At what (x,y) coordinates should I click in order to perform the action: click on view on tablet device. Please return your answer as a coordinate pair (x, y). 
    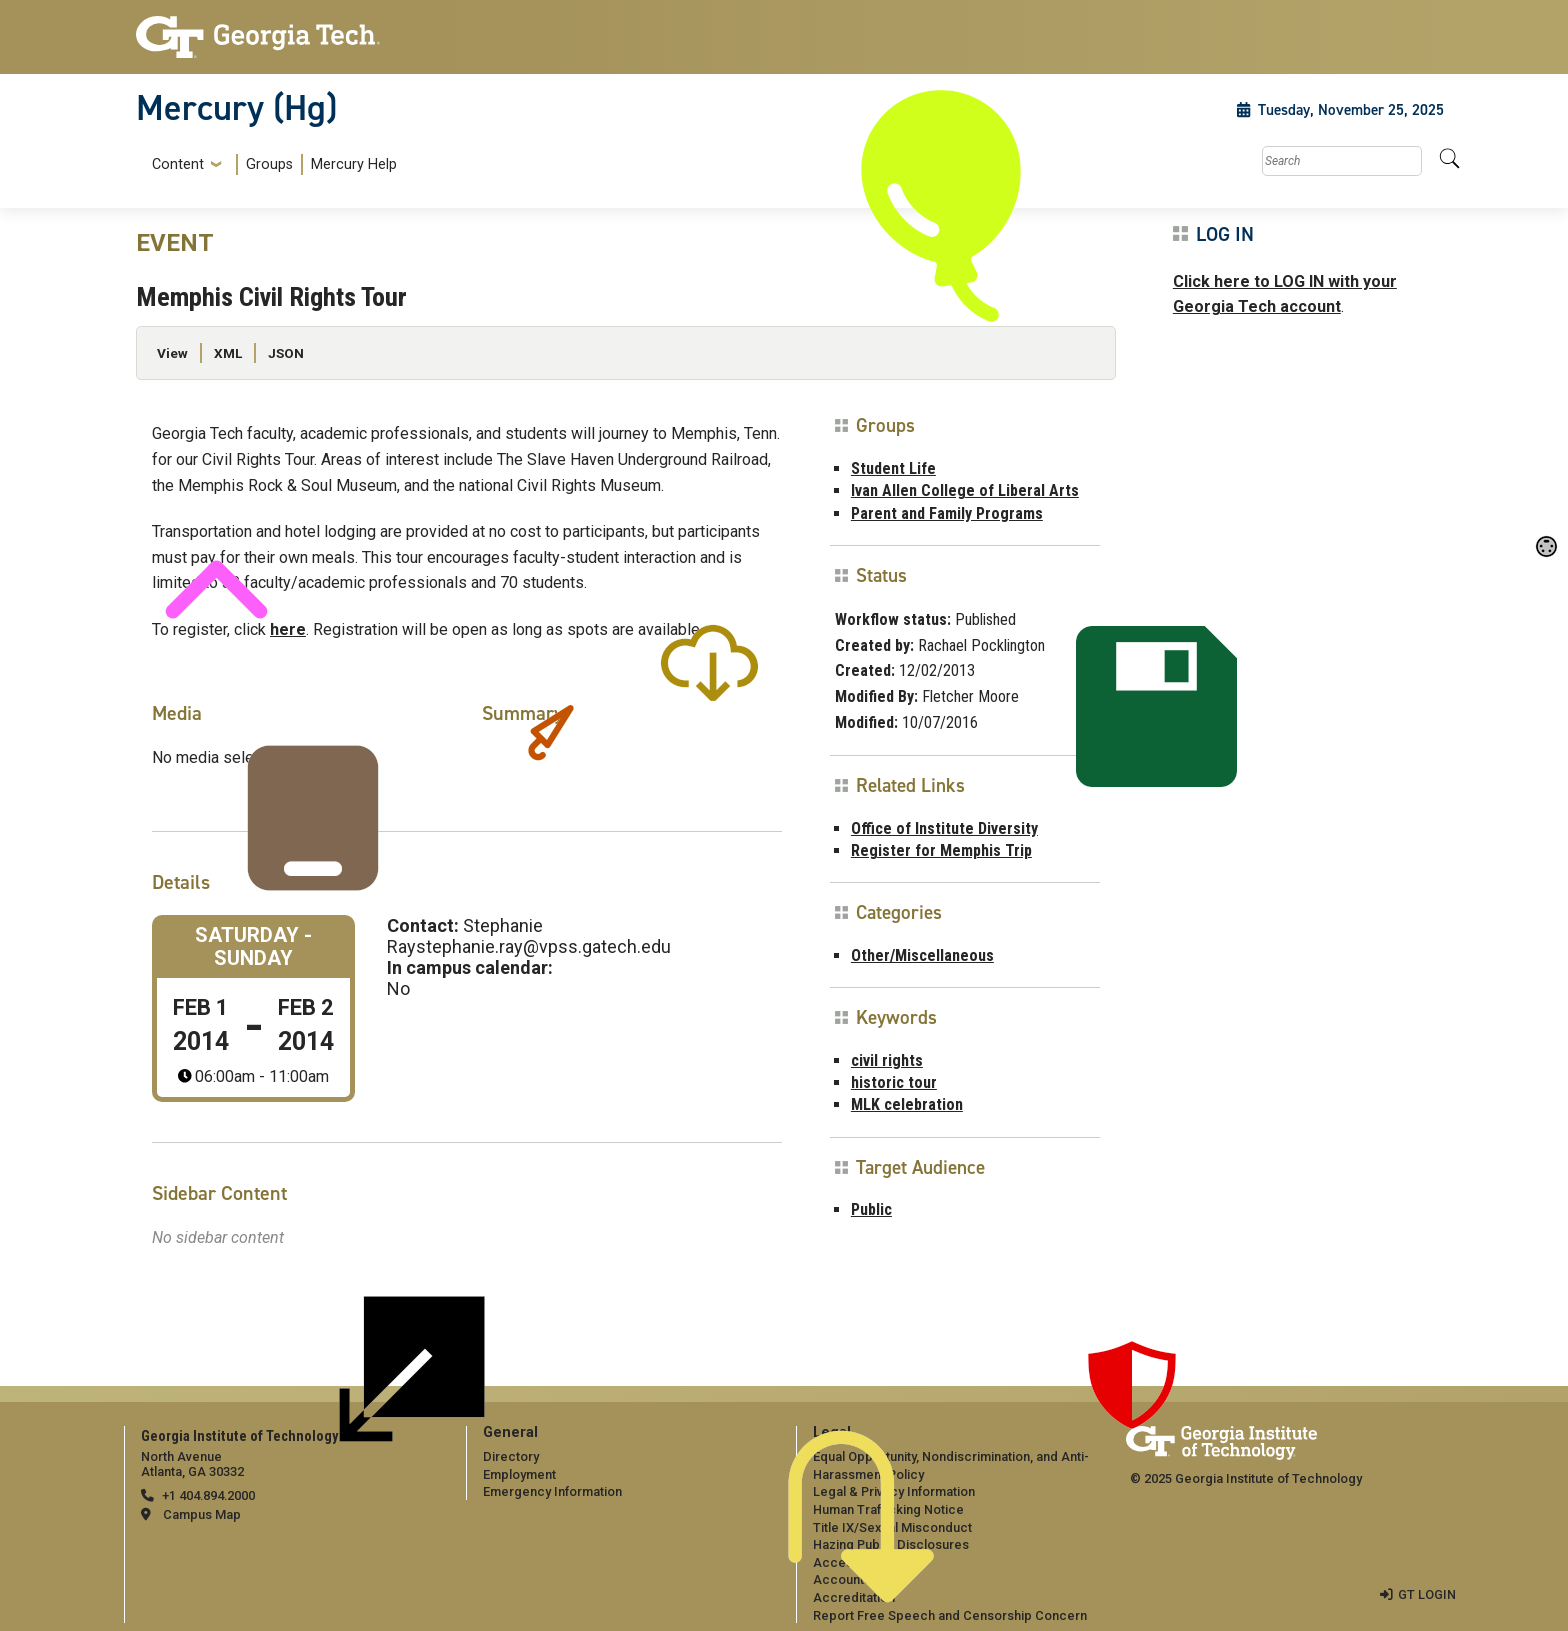
    Looking at the image, I should click on (313, 818).